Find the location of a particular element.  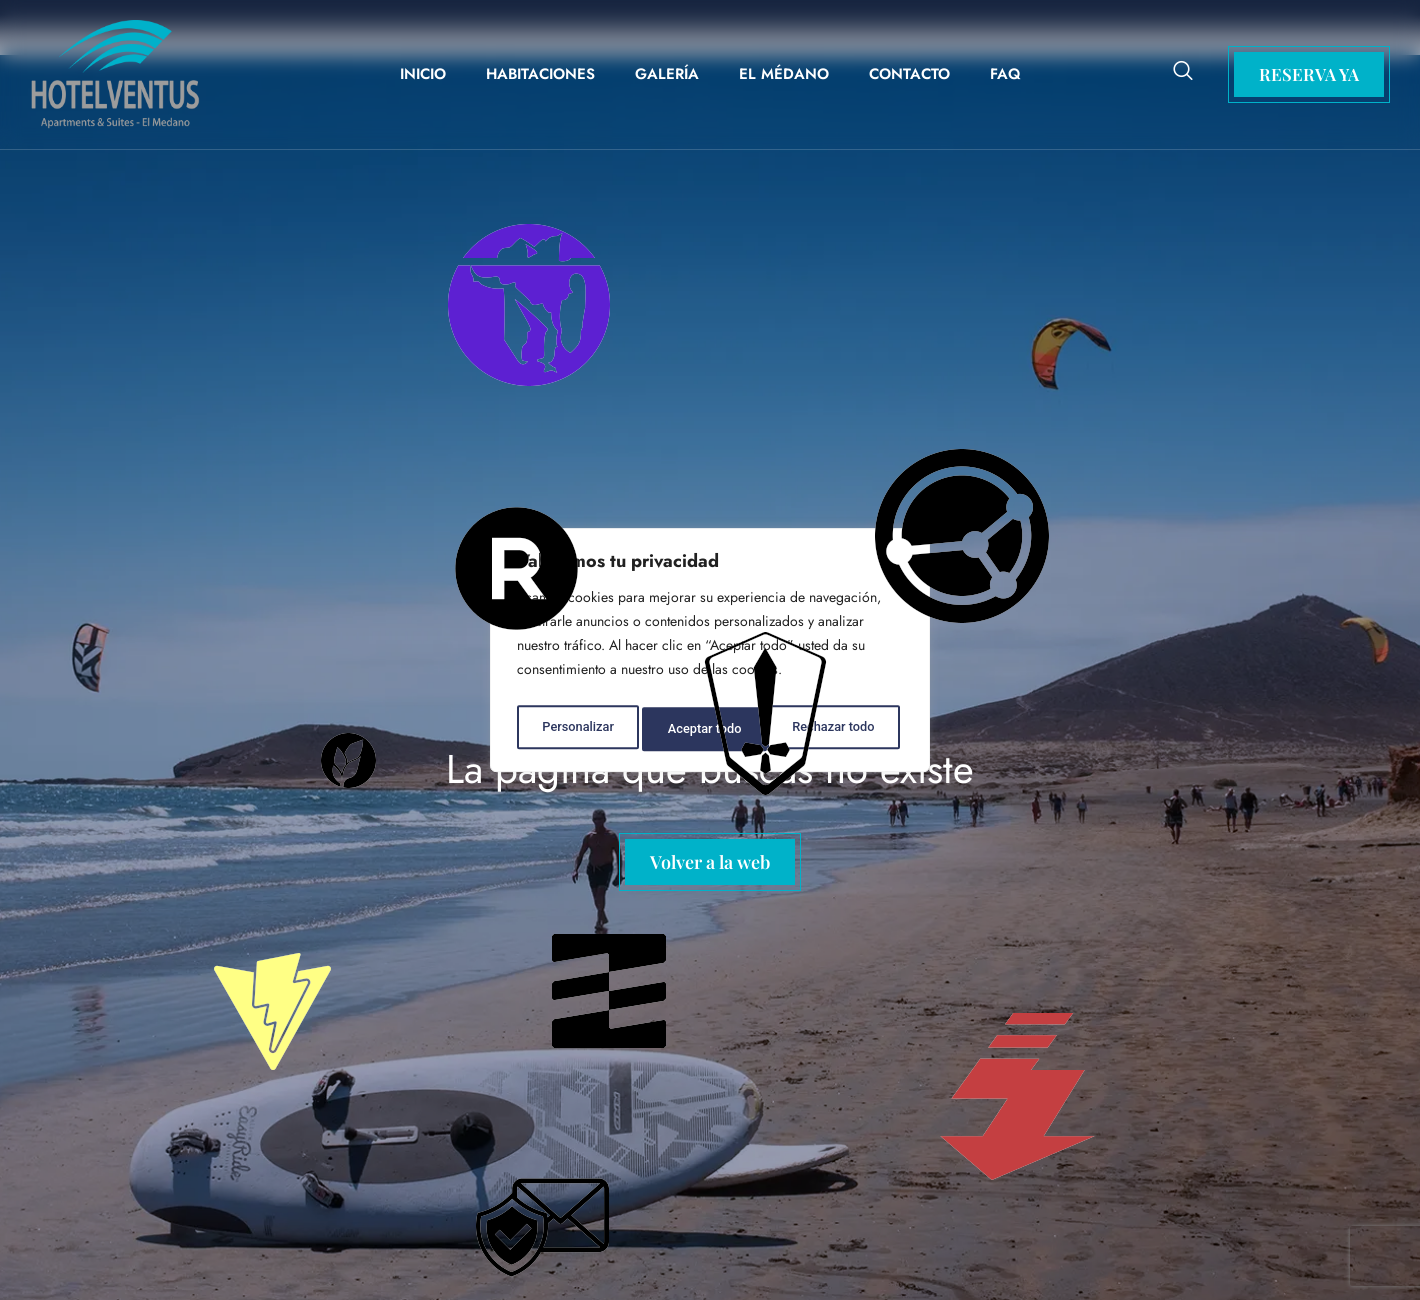

indicates a registered trademark symbol is located at coordinates (516, 568).